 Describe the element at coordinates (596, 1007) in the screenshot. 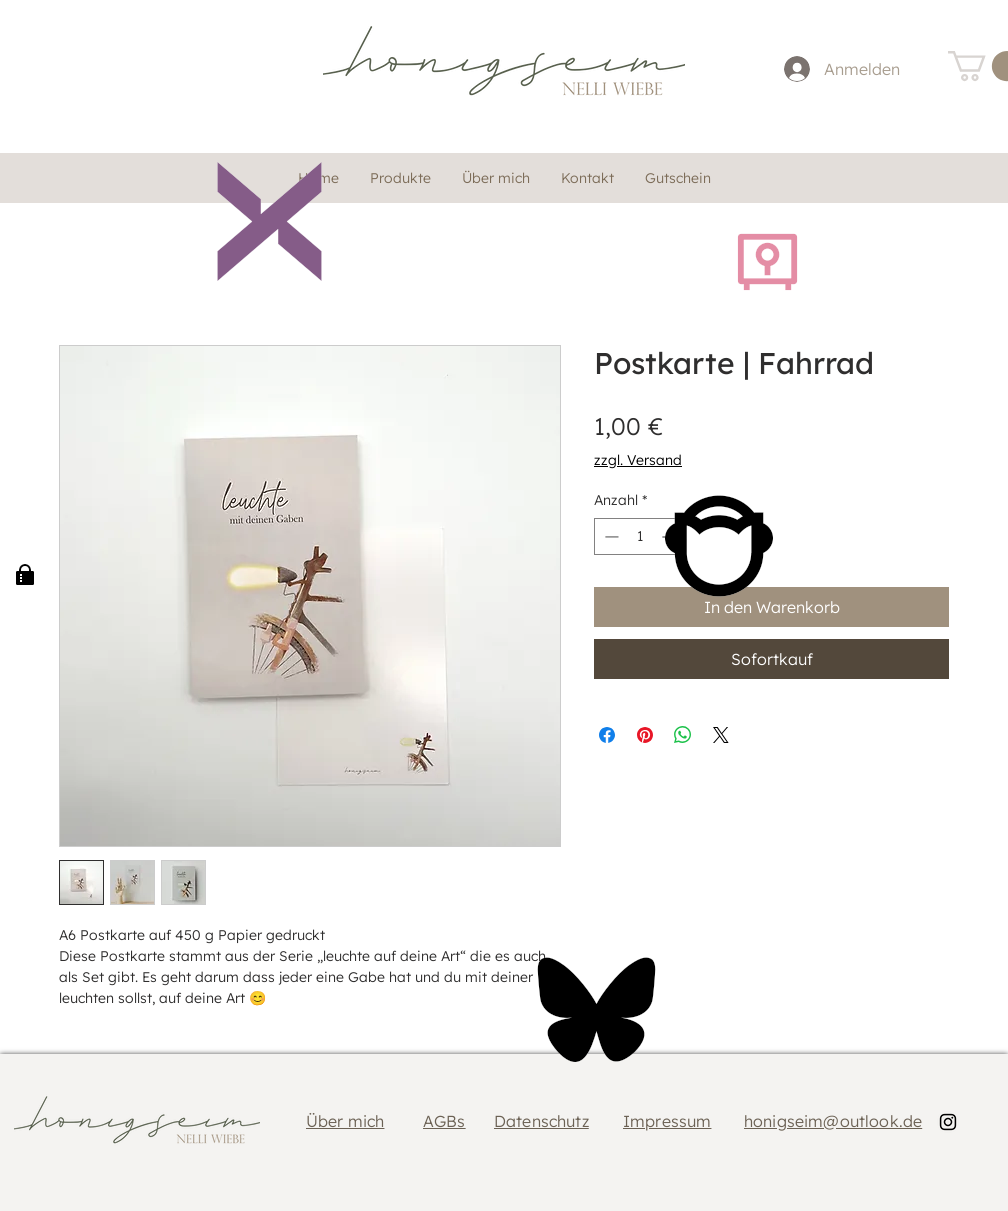

I see `open the Bluesky app` at that location.